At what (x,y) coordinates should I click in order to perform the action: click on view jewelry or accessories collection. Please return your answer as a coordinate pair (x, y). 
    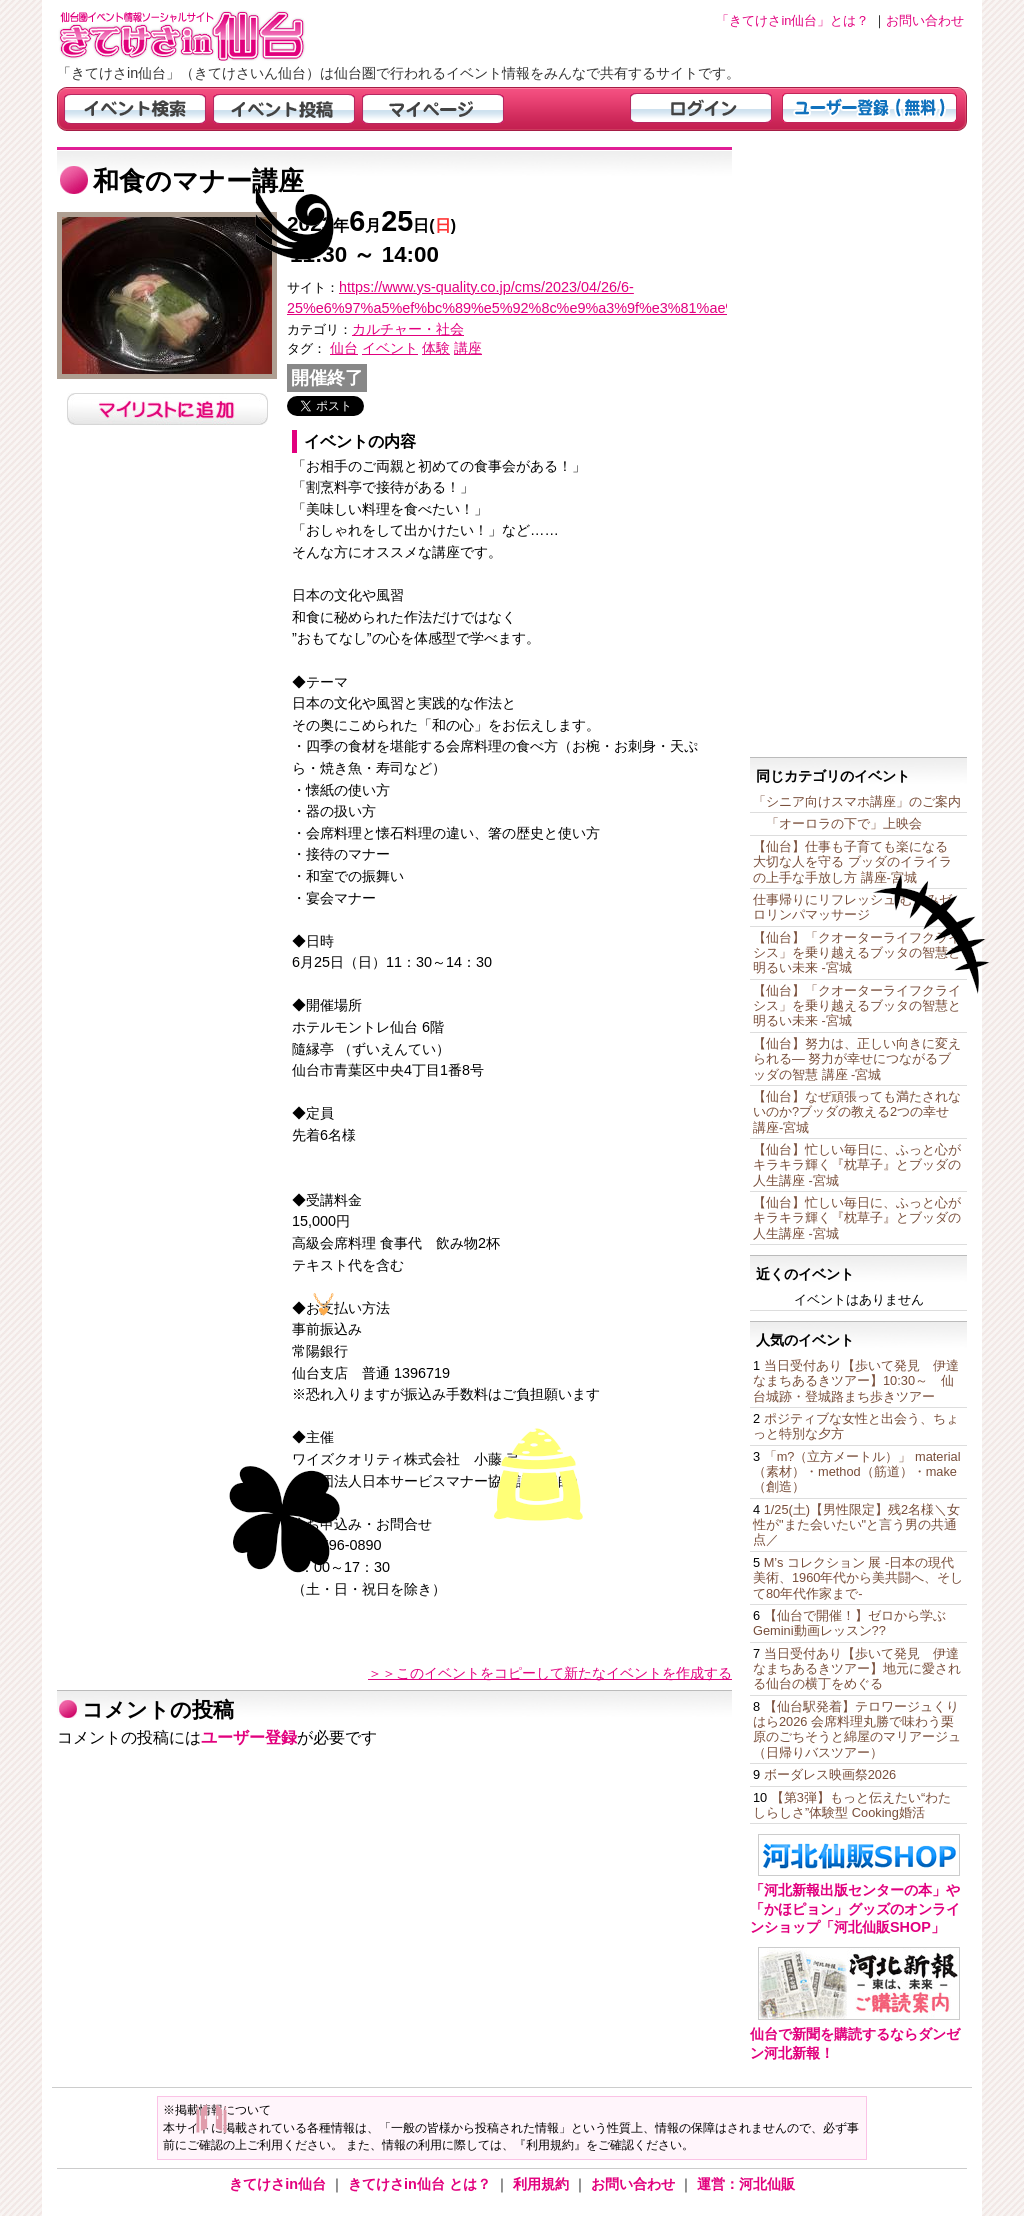
    Looking at the image, I should click on (323, 1304).